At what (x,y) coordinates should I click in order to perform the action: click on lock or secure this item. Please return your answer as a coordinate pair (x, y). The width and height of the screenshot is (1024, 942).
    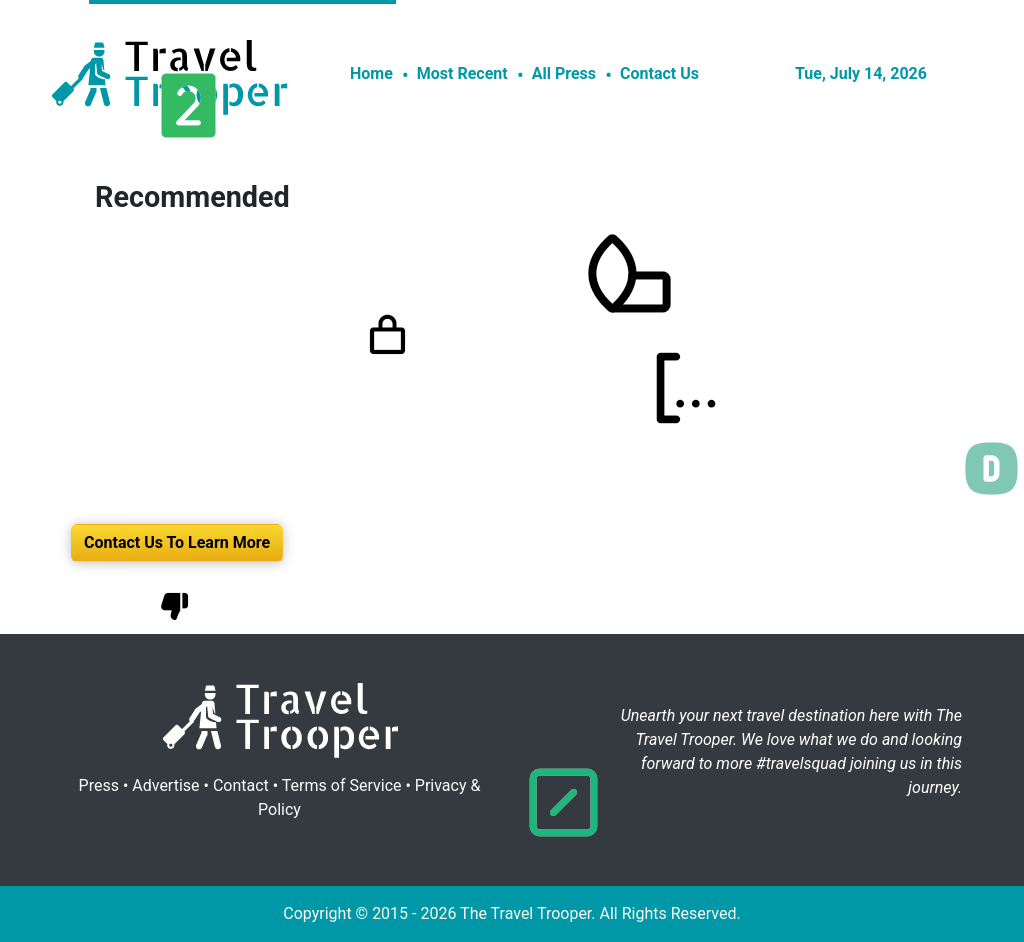
    Looking at the image, I should click on (387, 336).